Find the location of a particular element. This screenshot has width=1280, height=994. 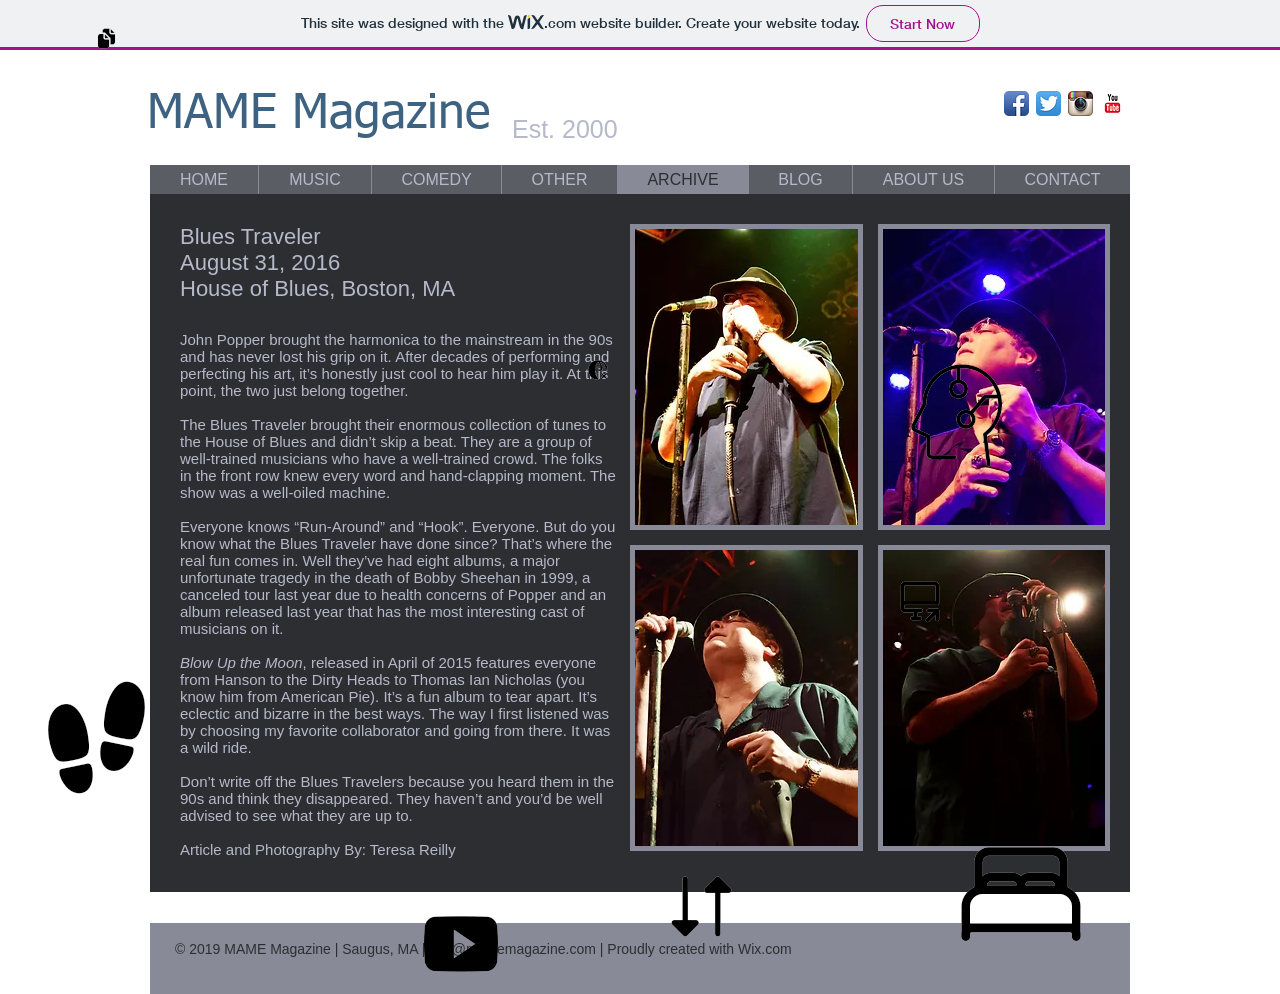

share content from your desktop computer is located at coordinates (920, 601).